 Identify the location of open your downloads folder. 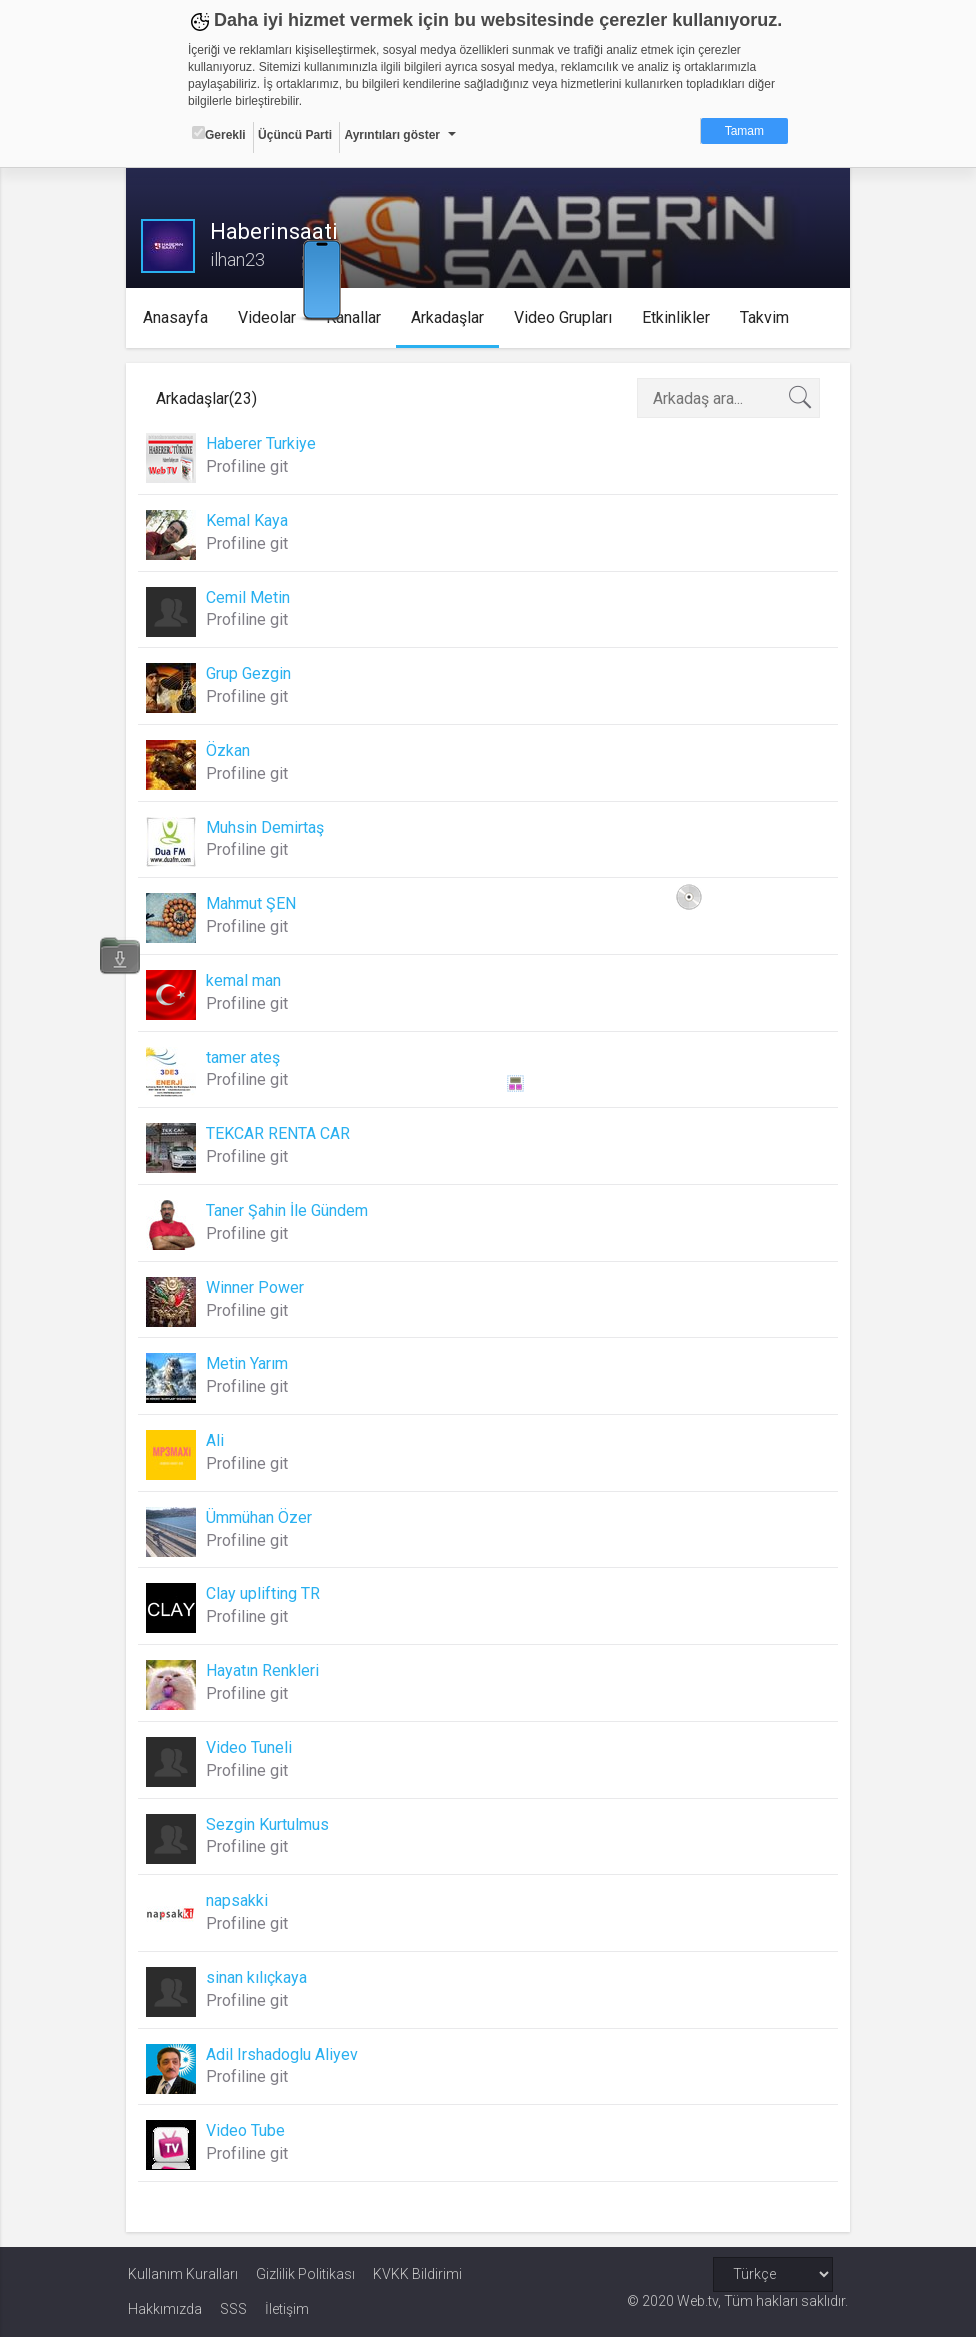
(120, 955).